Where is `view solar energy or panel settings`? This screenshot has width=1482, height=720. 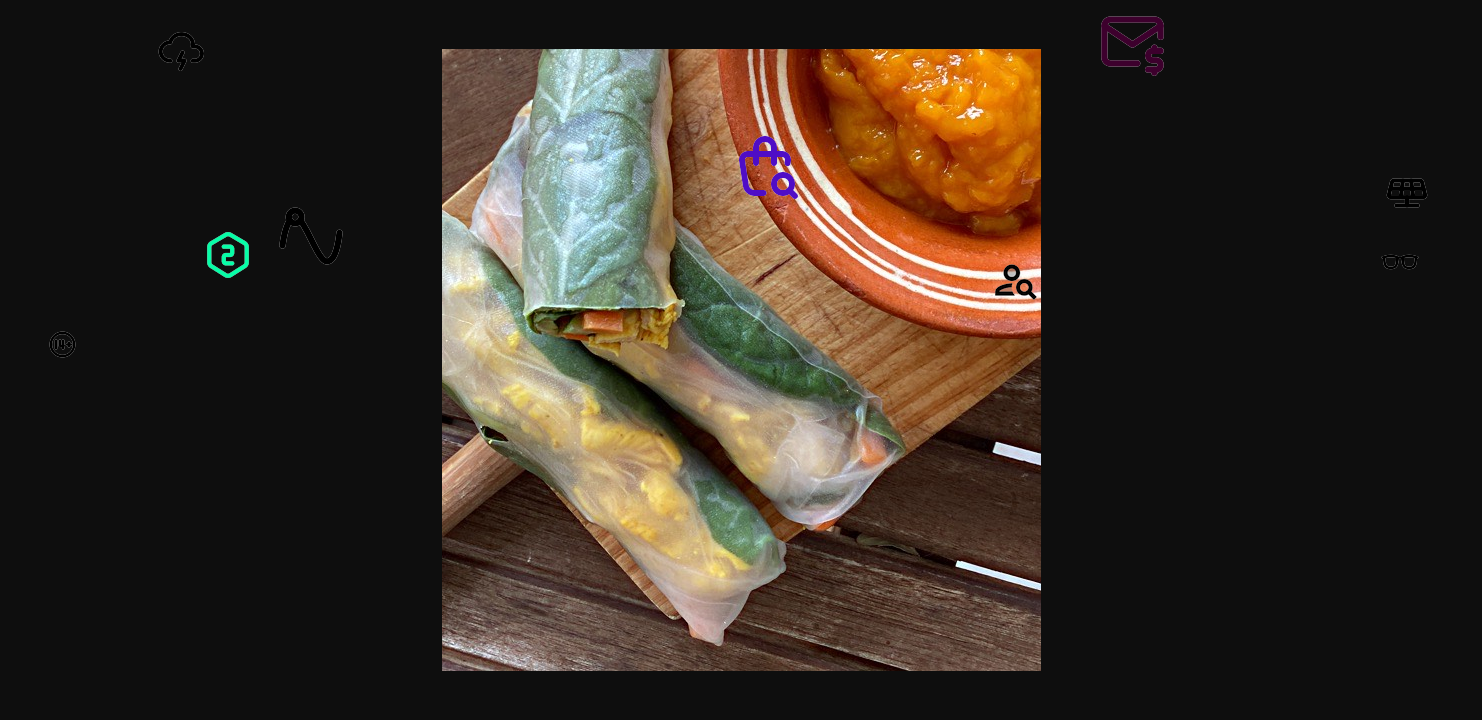
view solar energy or panel settings is located at coordinates (1407, 193).